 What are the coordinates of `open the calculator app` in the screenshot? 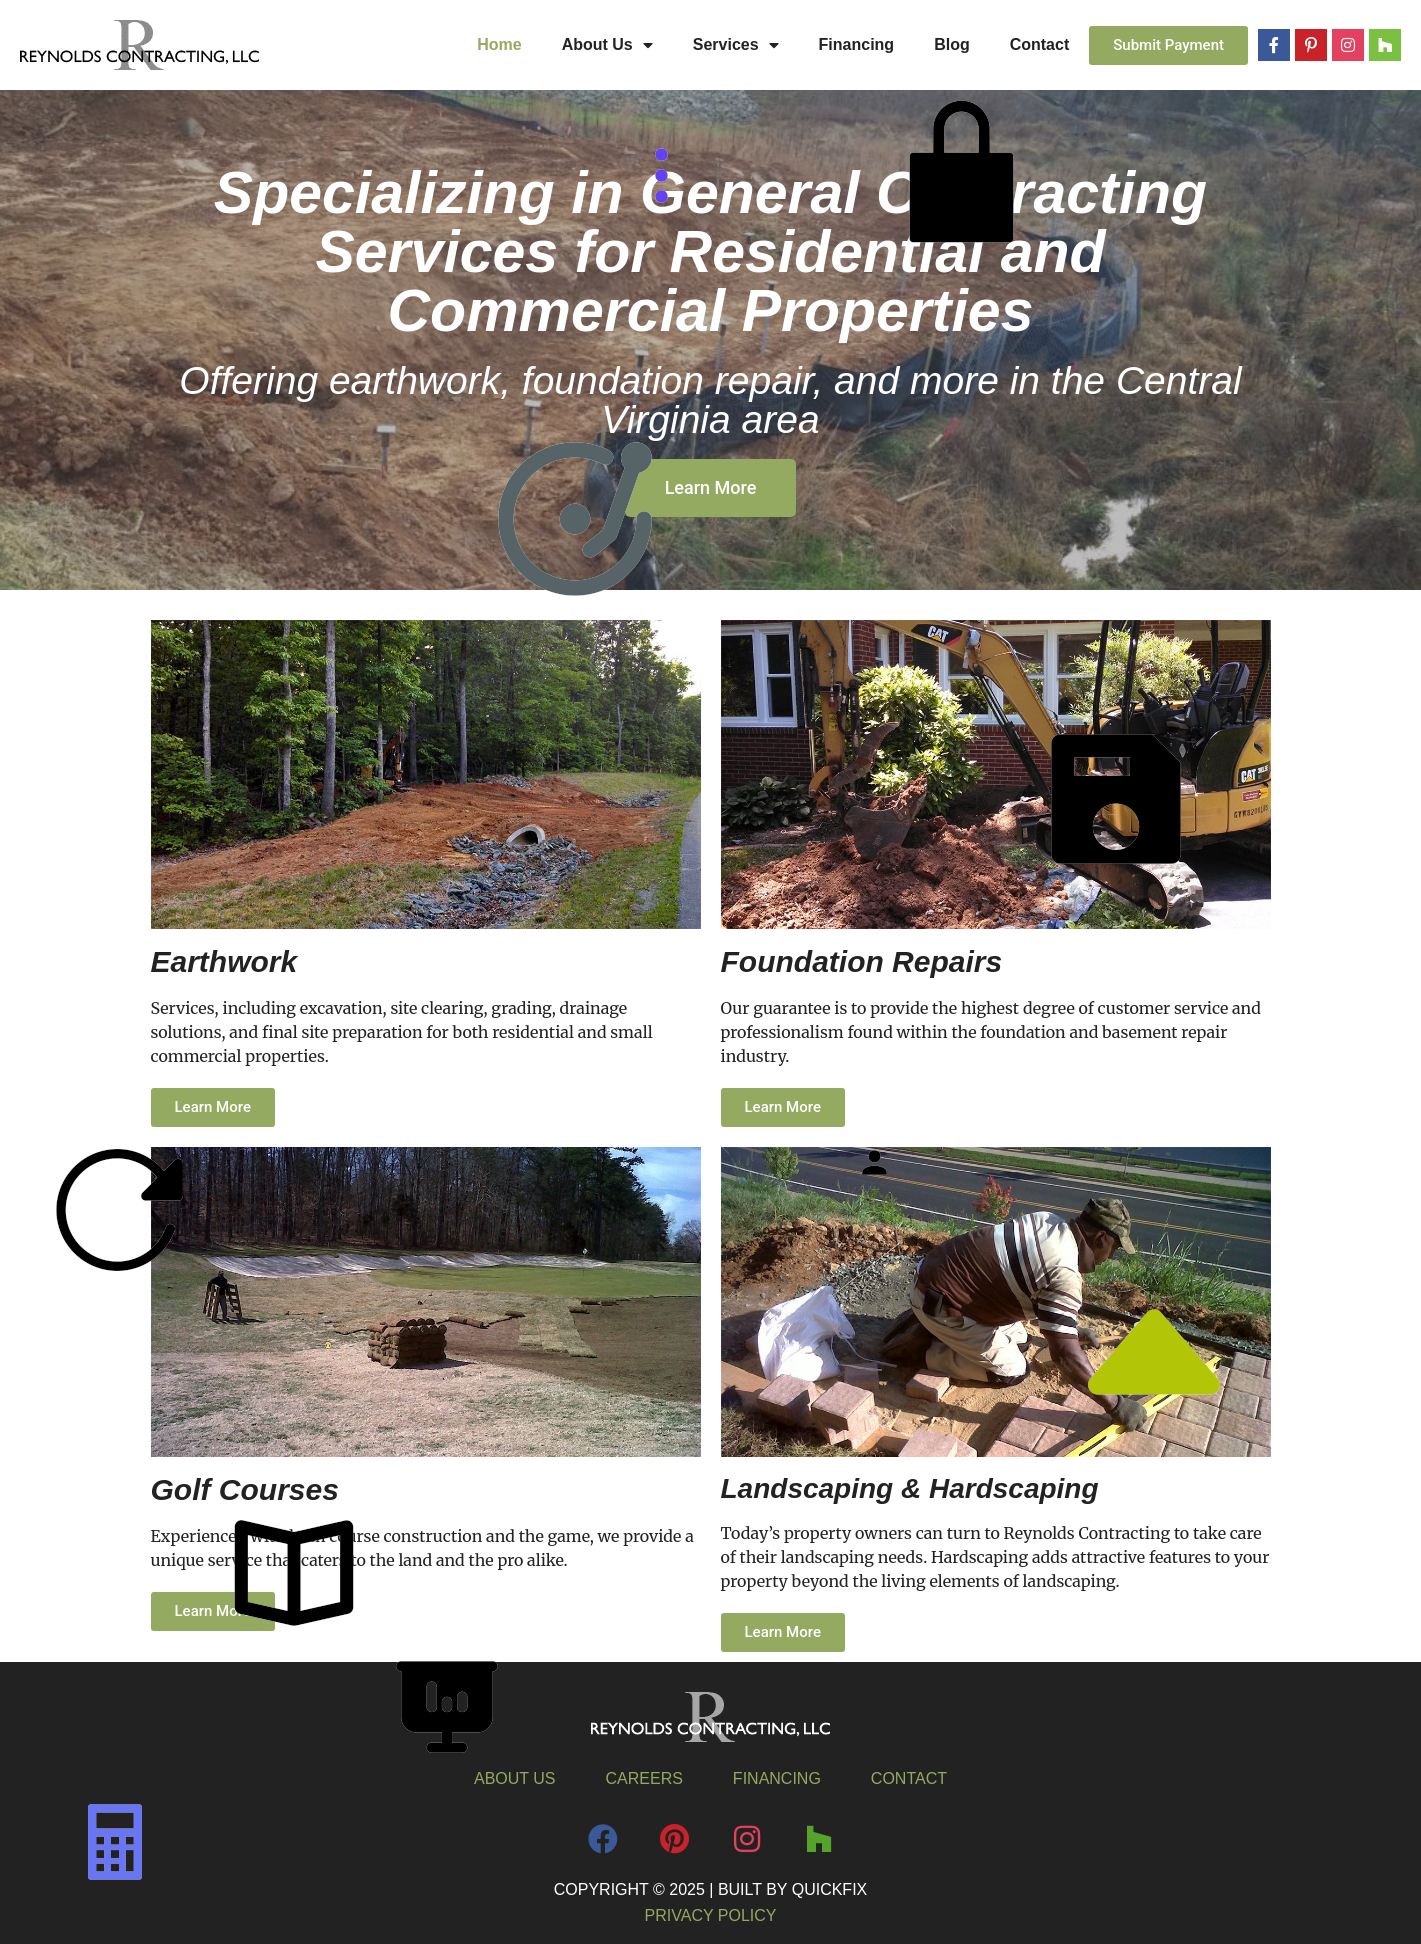 It's located at (115, 1842).